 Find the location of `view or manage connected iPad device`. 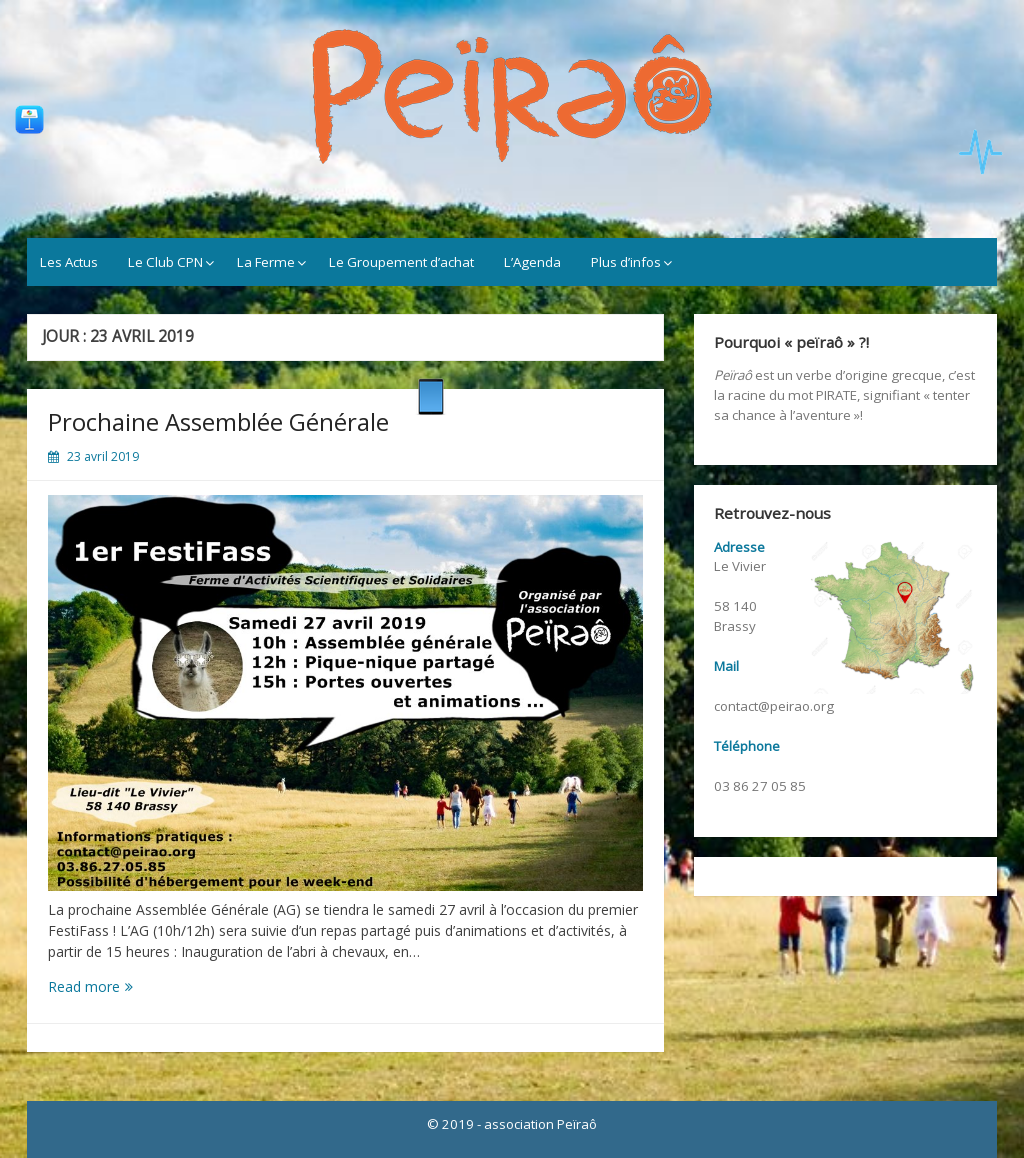

view or manage connected iPad device is located at coordinates (431, 397).